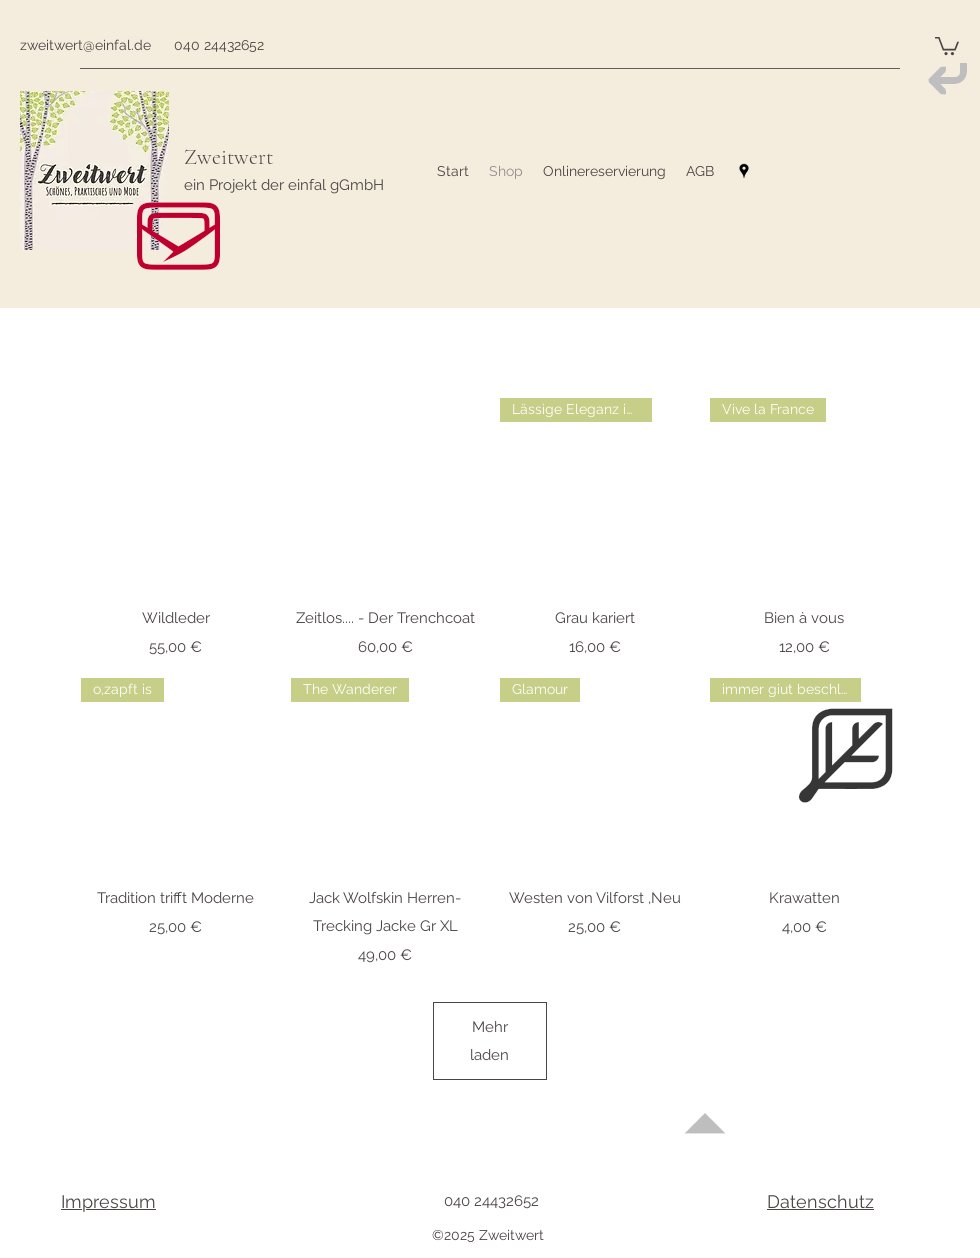  I want to click on open the mail app, so click(178, 233).